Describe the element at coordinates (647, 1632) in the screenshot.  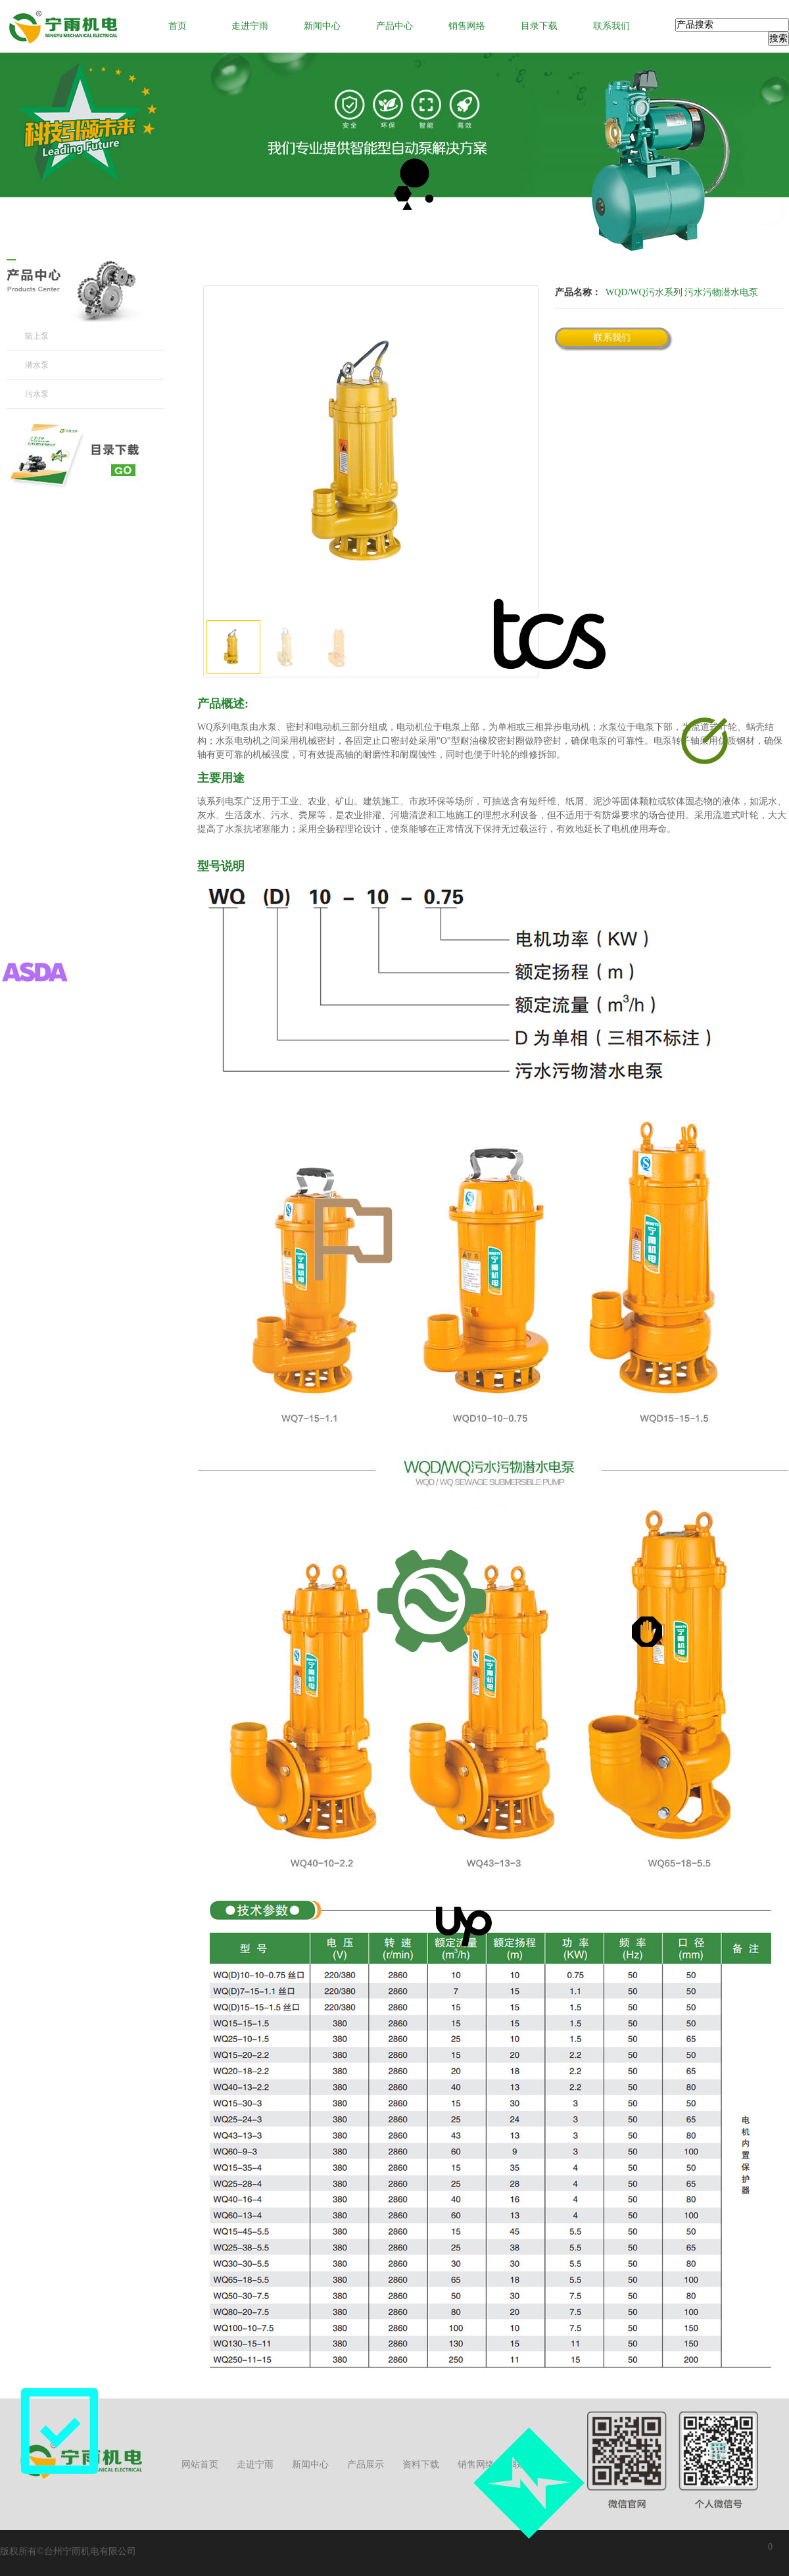
I see `adblock browser extension logo` at that location.